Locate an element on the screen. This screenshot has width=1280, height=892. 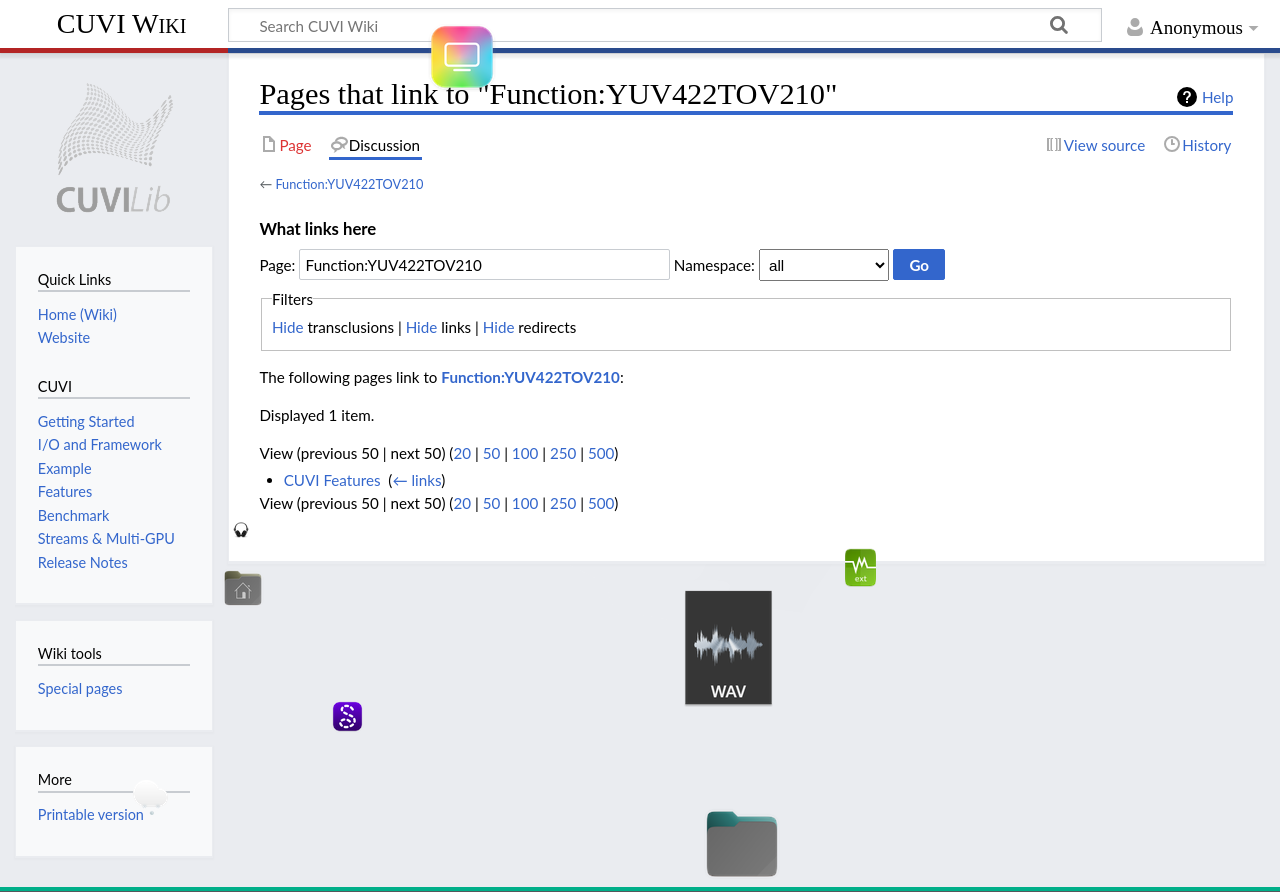
open Seamly2D pattern drafting application is located at coordinates (347, 716).